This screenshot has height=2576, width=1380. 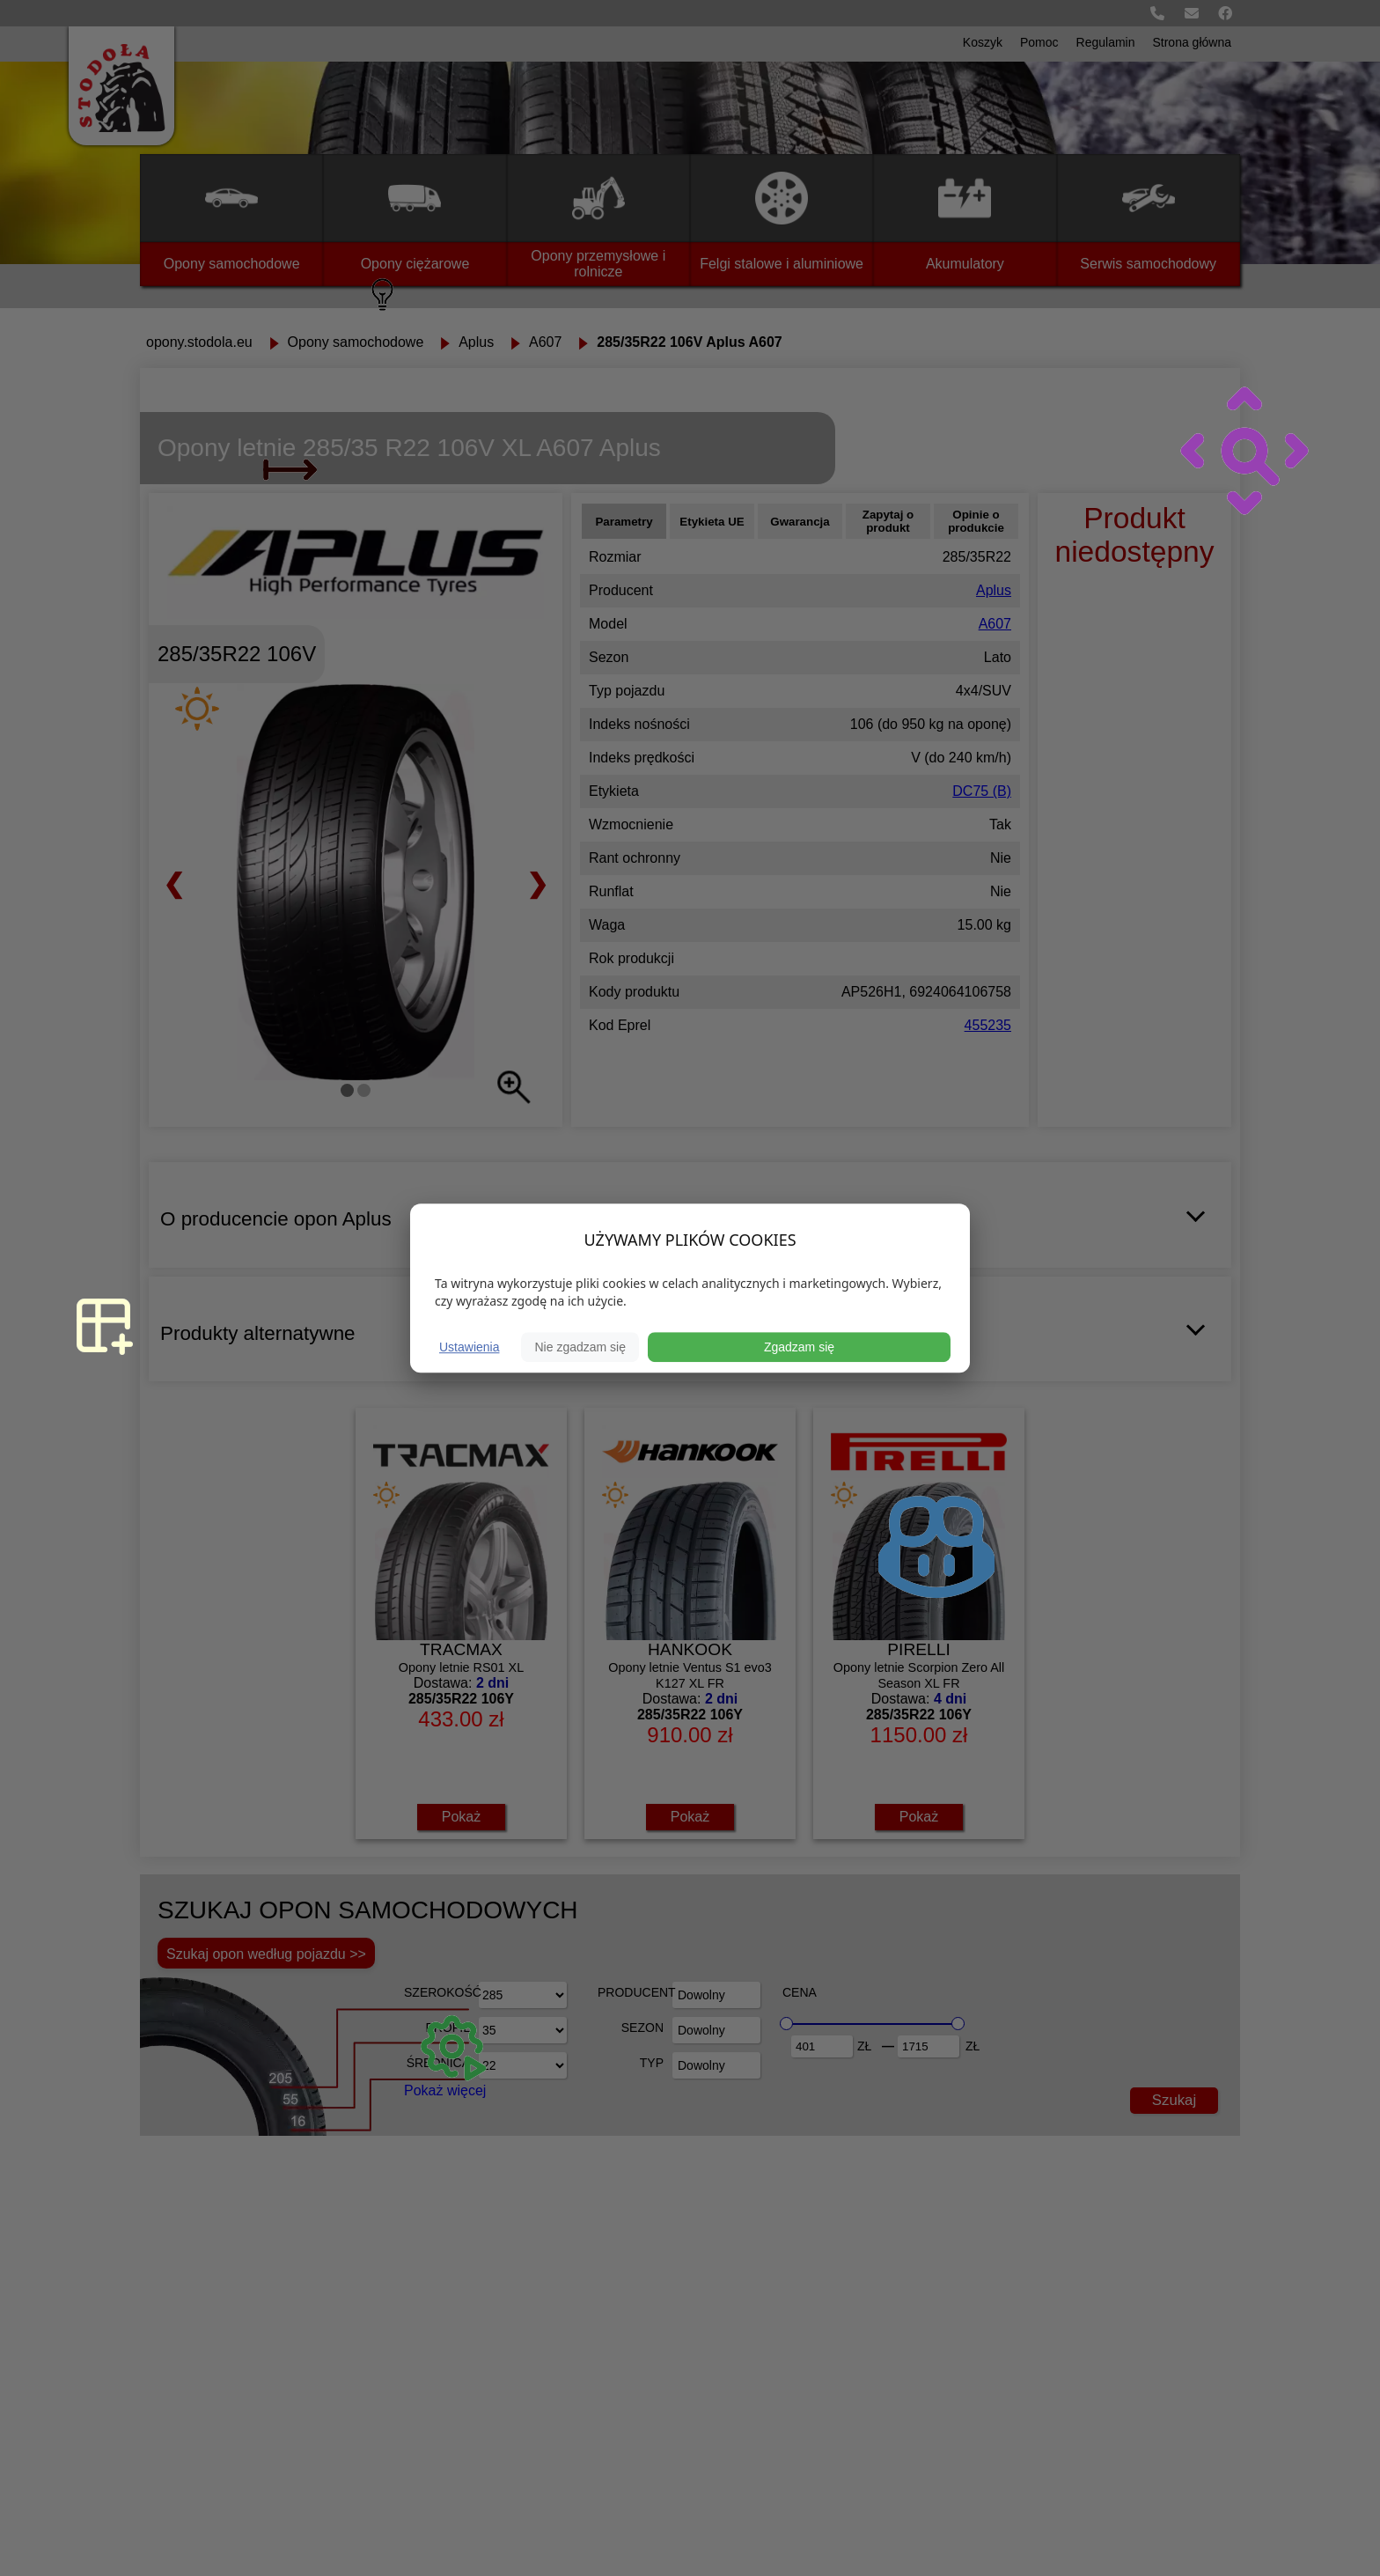 What do you see at coordinates (382, 294) in the screenshot?
I see `access tips or suggestions` at bounding box center [382, 294].